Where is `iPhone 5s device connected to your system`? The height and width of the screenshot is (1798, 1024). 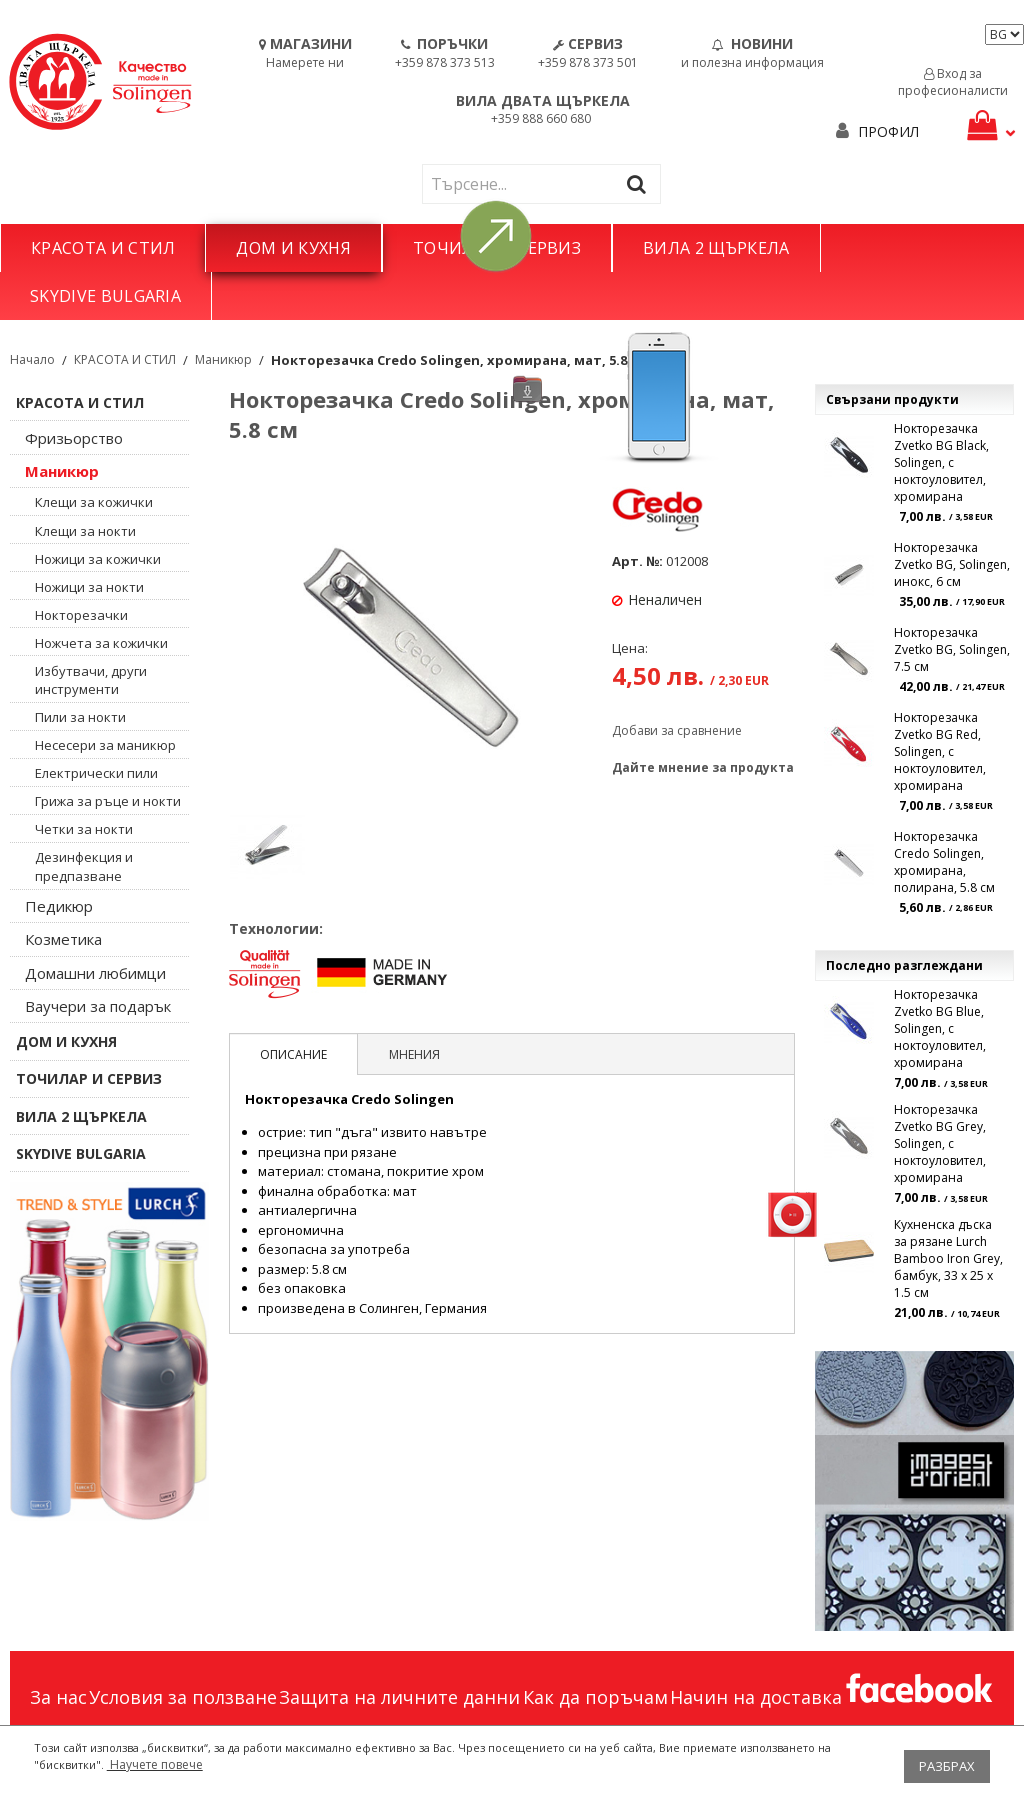
iPhone 5s device connected to your system is located at coordinates (659, 398).